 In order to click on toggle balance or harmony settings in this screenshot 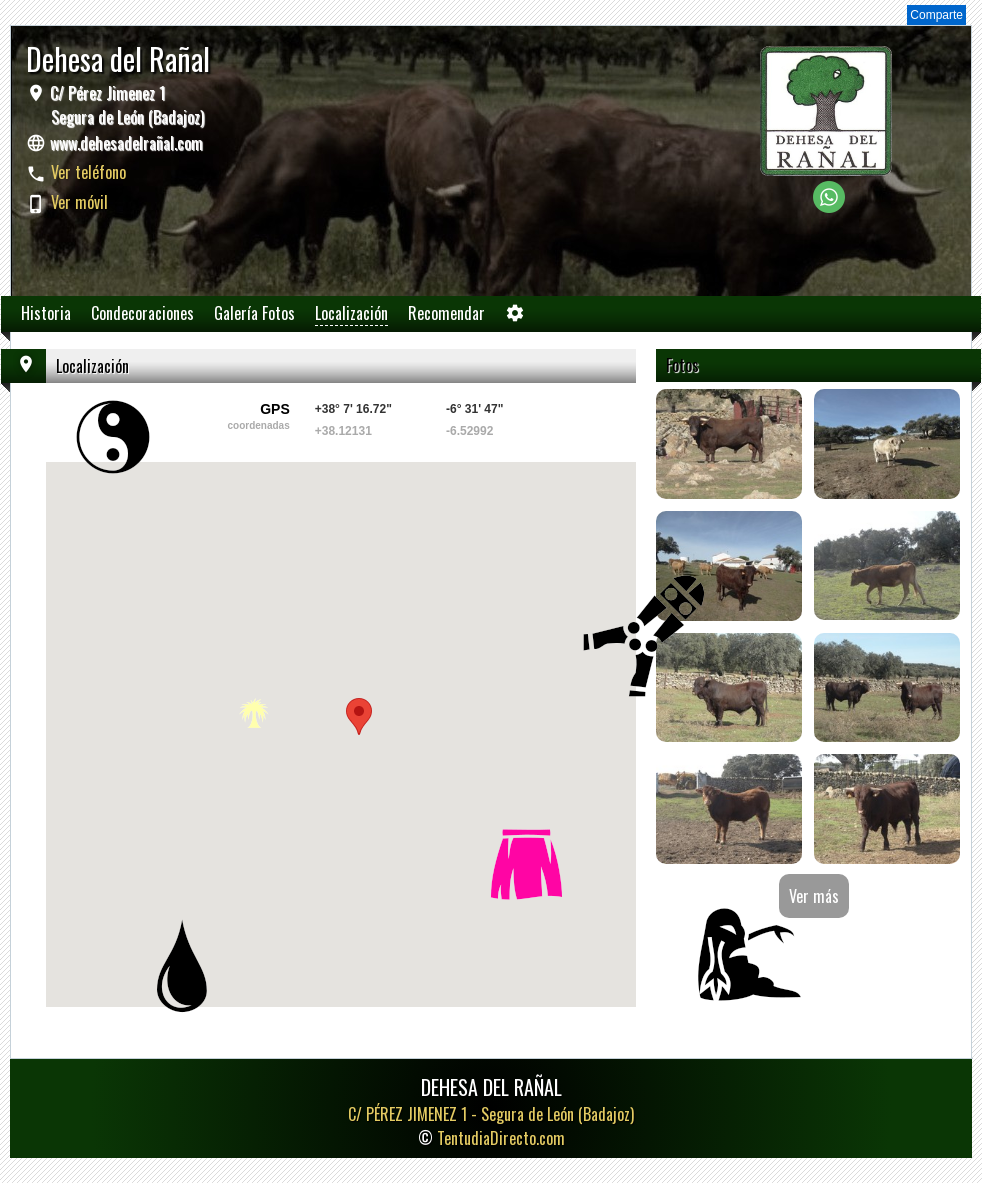, I will do `click(113, 437)`.